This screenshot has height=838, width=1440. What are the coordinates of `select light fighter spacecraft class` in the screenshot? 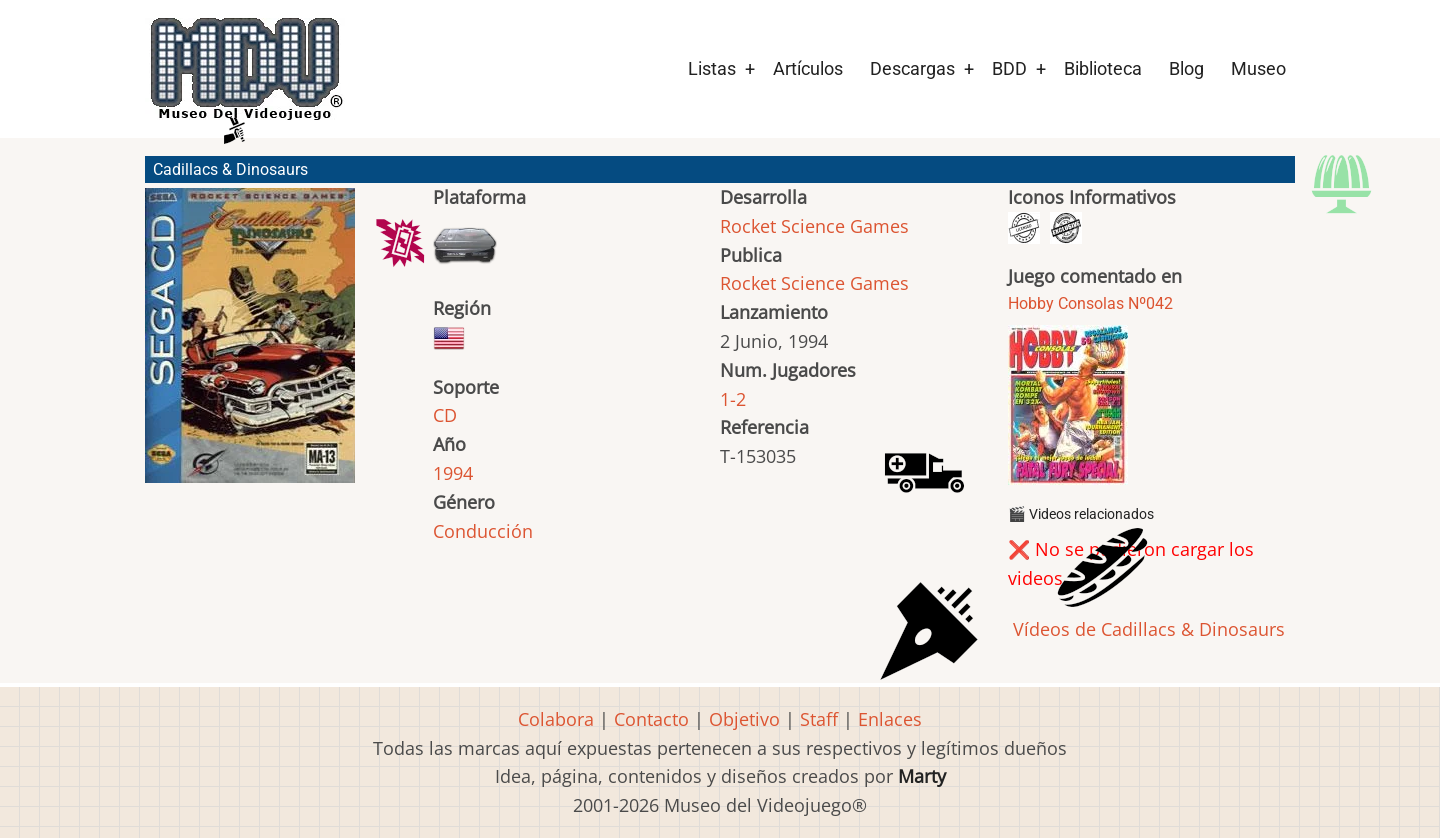 It's located at (929, 631).